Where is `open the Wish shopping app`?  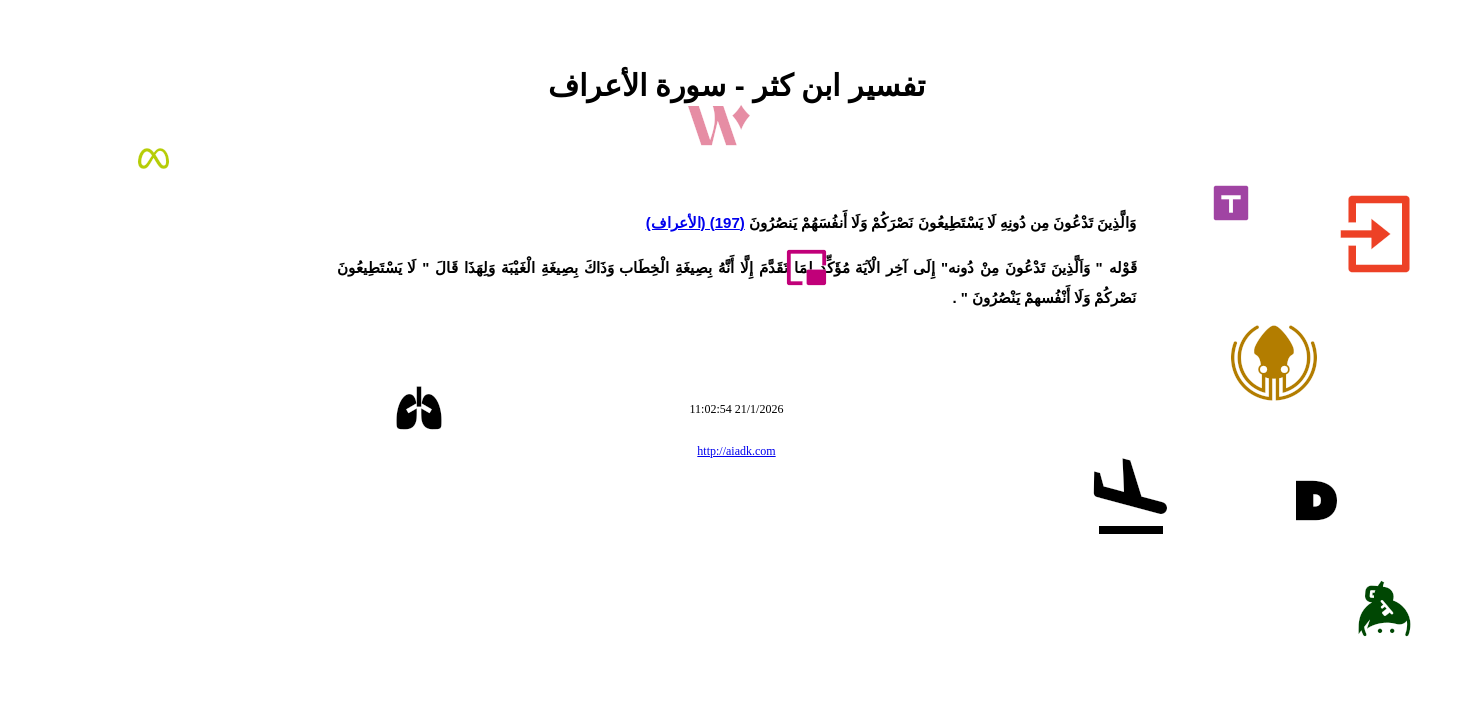 open the Wish shopping app is located at coordinates (719, 125).